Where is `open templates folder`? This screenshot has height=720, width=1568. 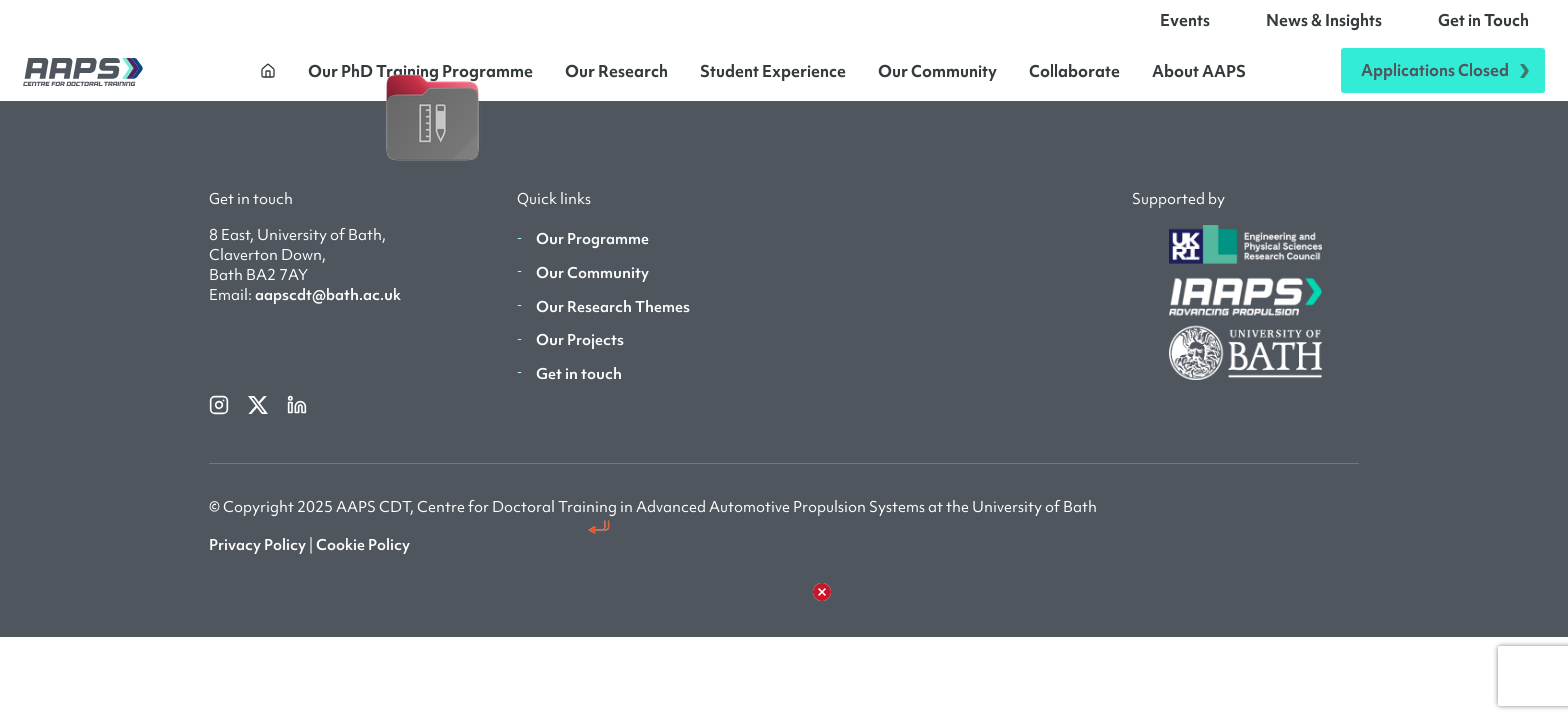
open templates folder is located at coordinates (432, 117).